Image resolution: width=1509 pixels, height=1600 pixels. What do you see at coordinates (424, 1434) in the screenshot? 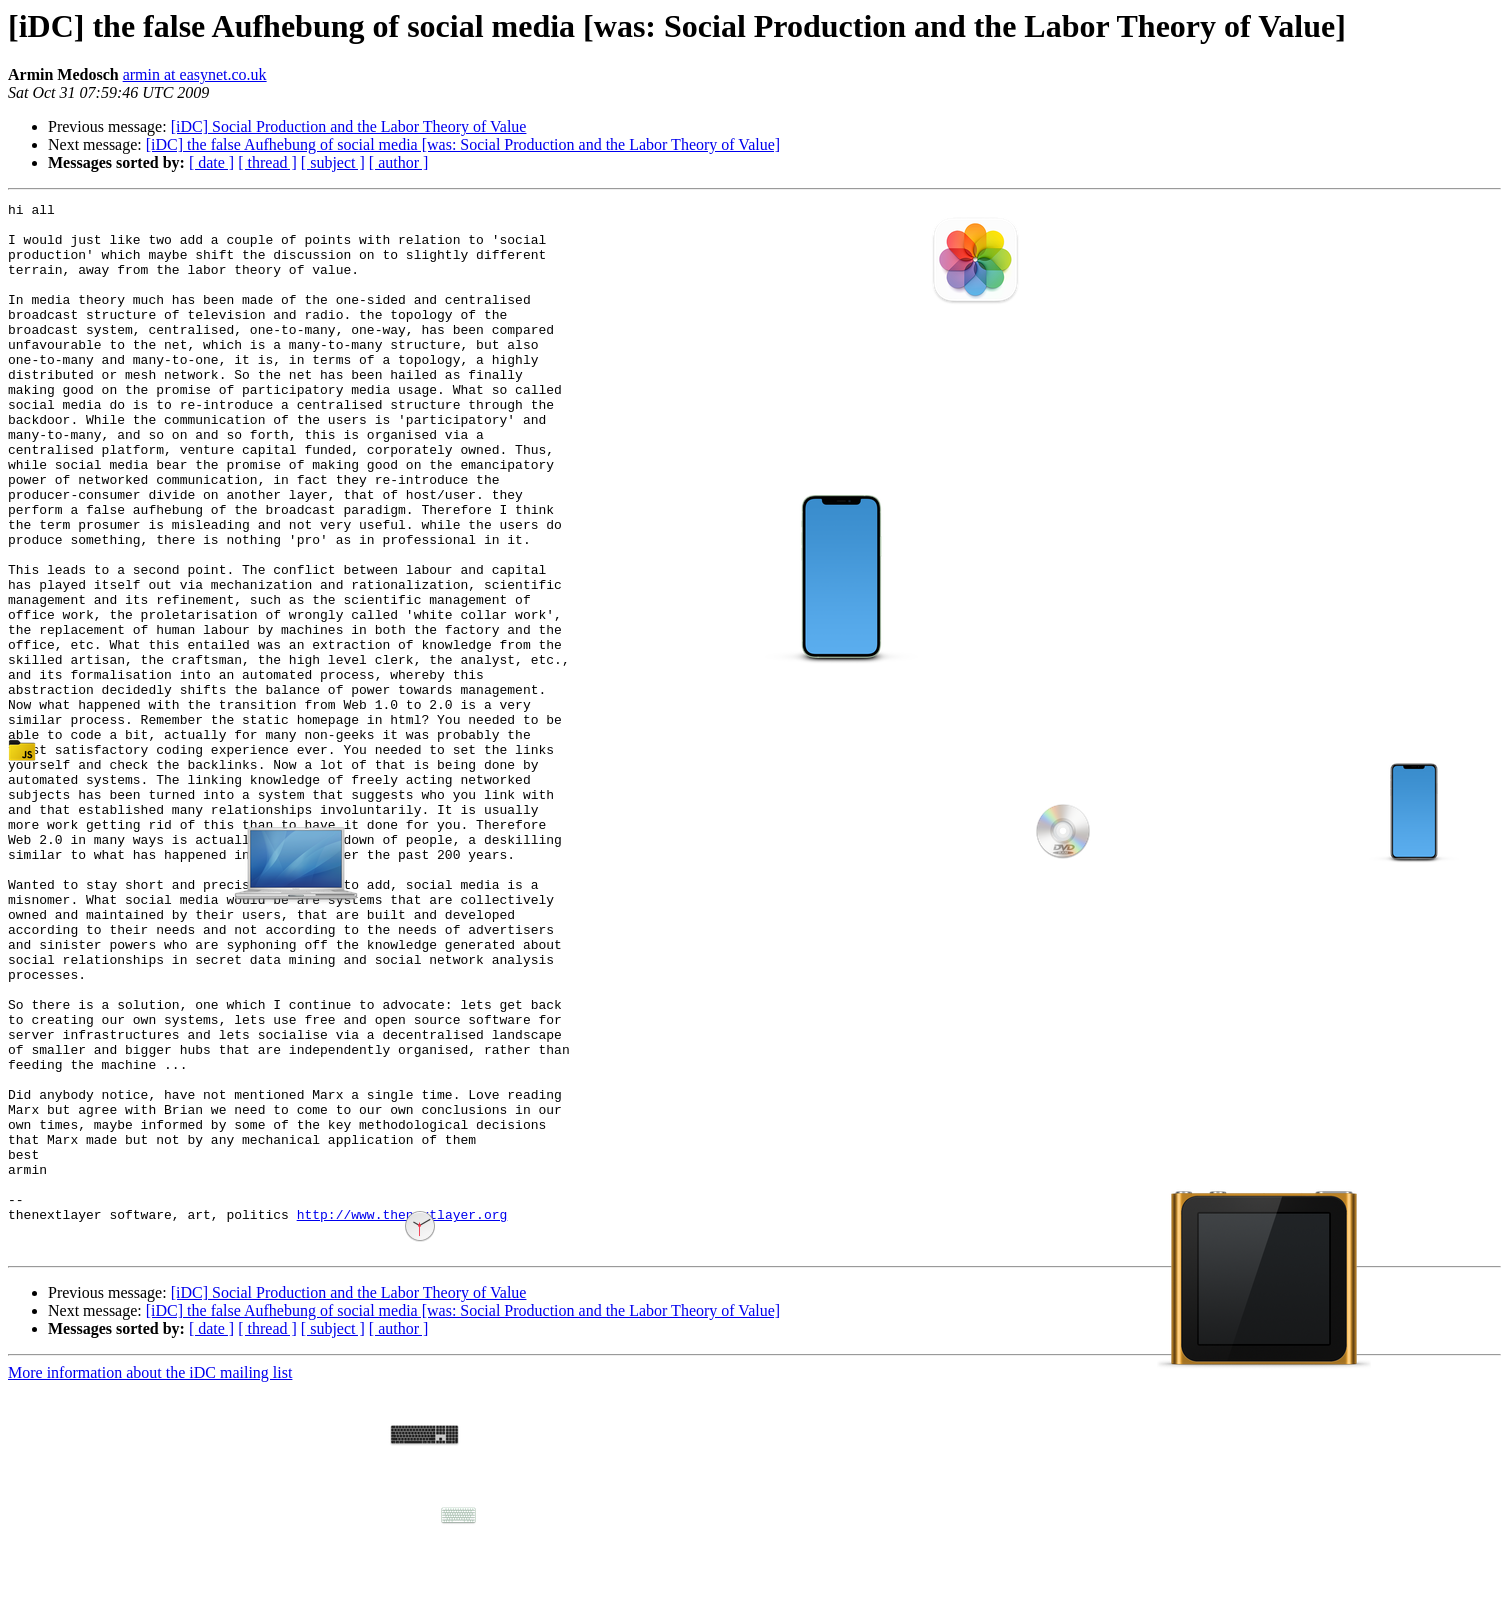
I see `apple magic keyboard with numeric keypad in silver and black` at bounding box center [424, 1434].